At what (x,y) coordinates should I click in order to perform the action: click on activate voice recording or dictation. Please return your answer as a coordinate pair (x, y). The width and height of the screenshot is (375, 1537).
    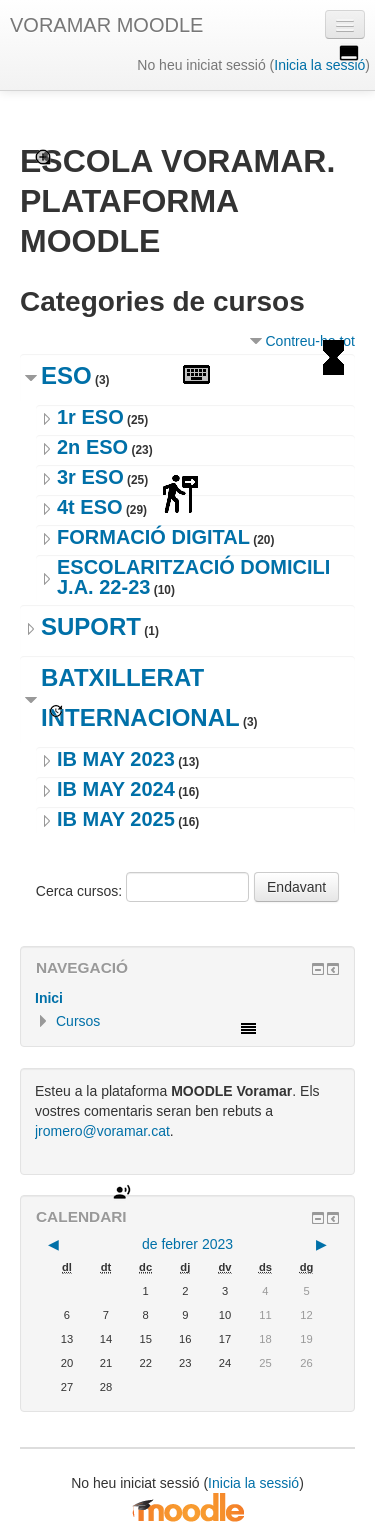
    Looking at the image, I should click on (122, 1192).